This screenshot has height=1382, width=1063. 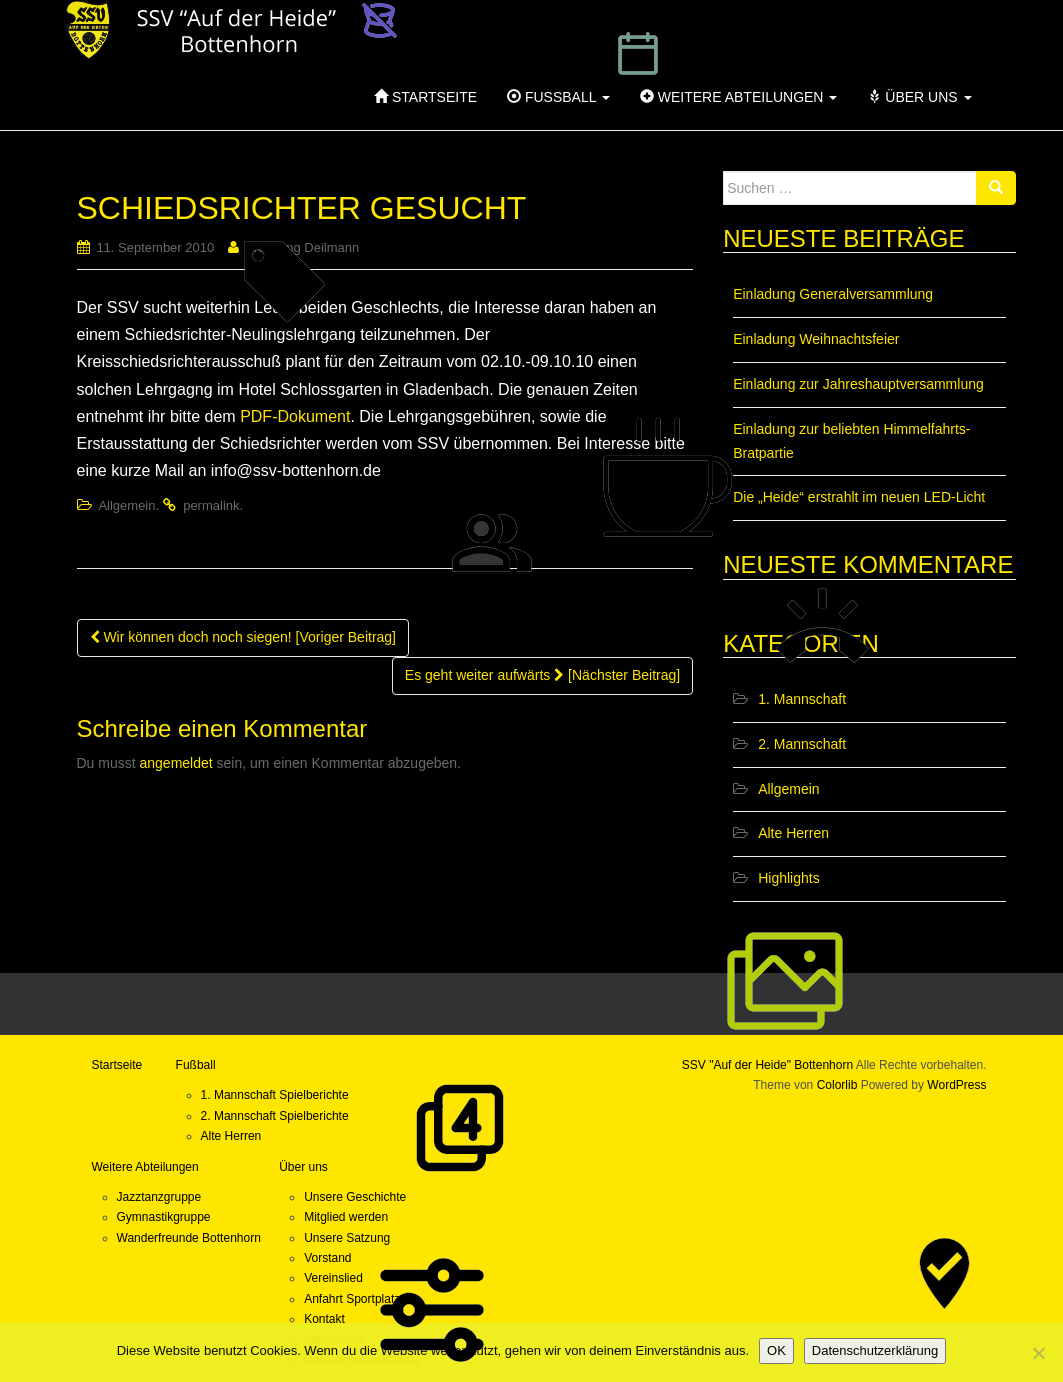 I want to click on diabolo juggling mode disabled, so click(x=379, y=20).